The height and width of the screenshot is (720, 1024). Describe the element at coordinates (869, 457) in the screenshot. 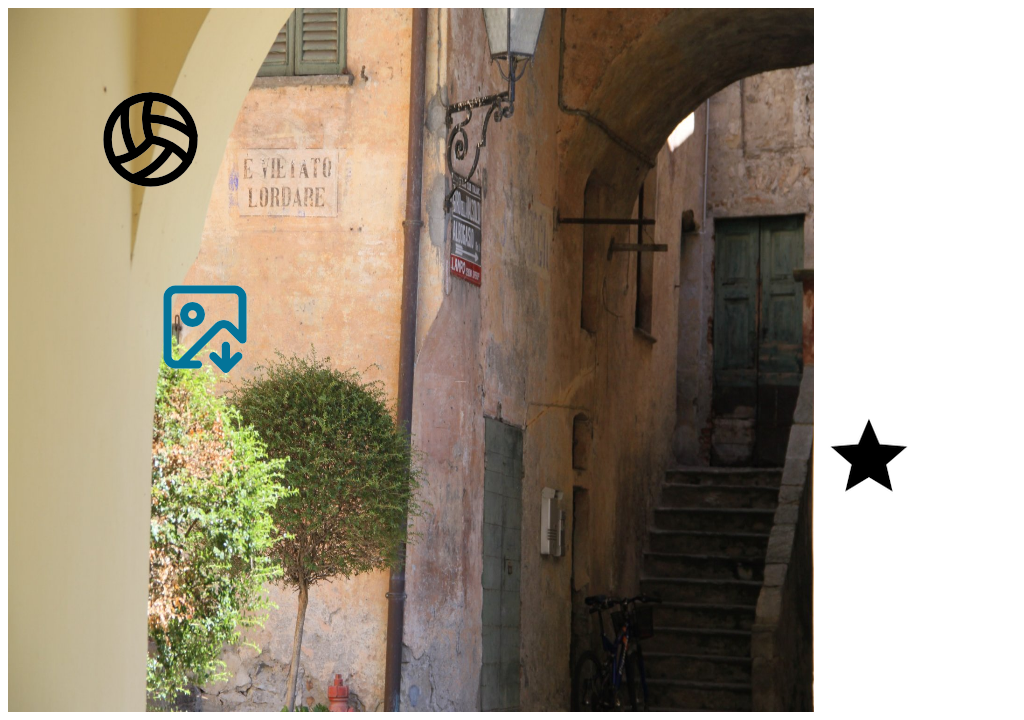

I see `add item to favorites` at that location.